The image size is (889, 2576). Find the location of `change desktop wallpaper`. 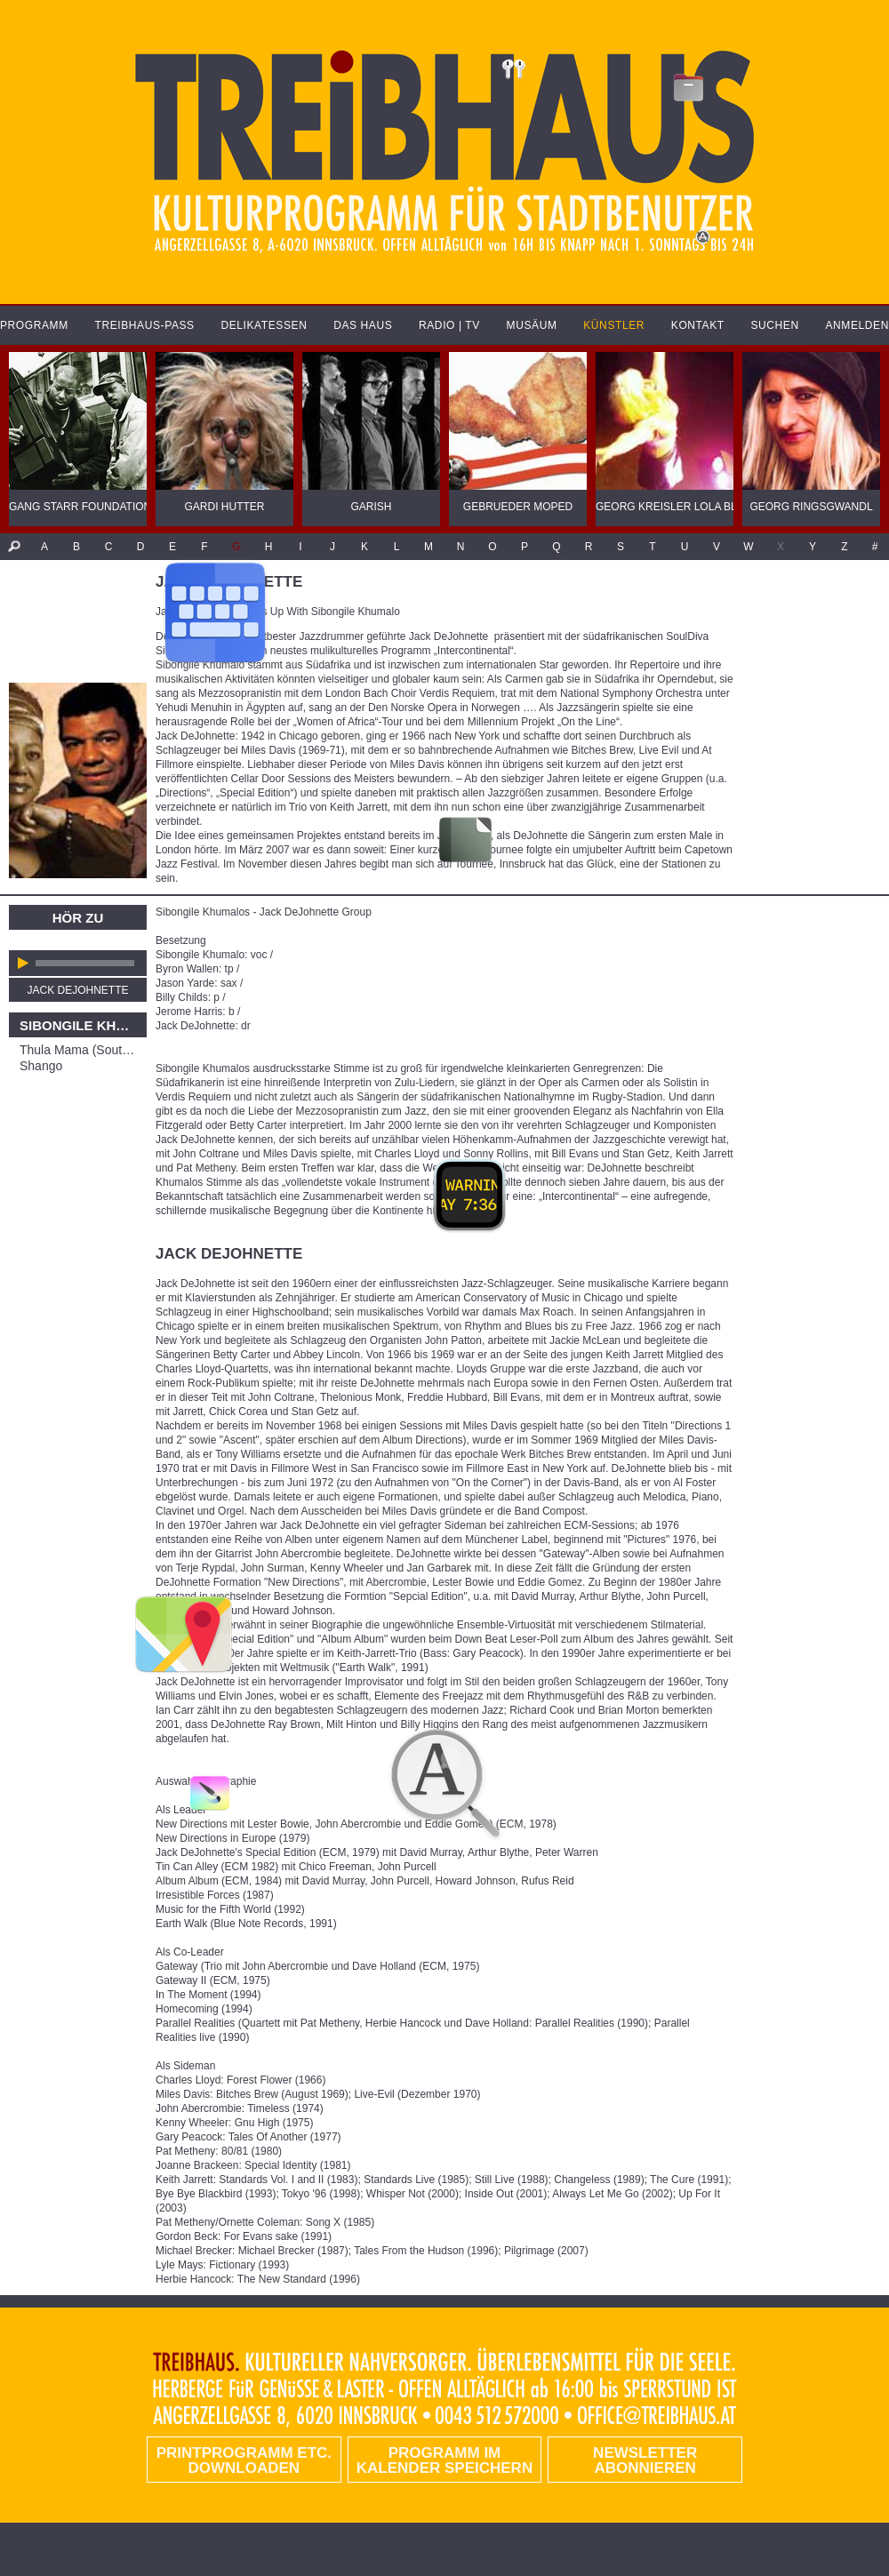

change desktop wallpaper is located at coordinates (465, 837).